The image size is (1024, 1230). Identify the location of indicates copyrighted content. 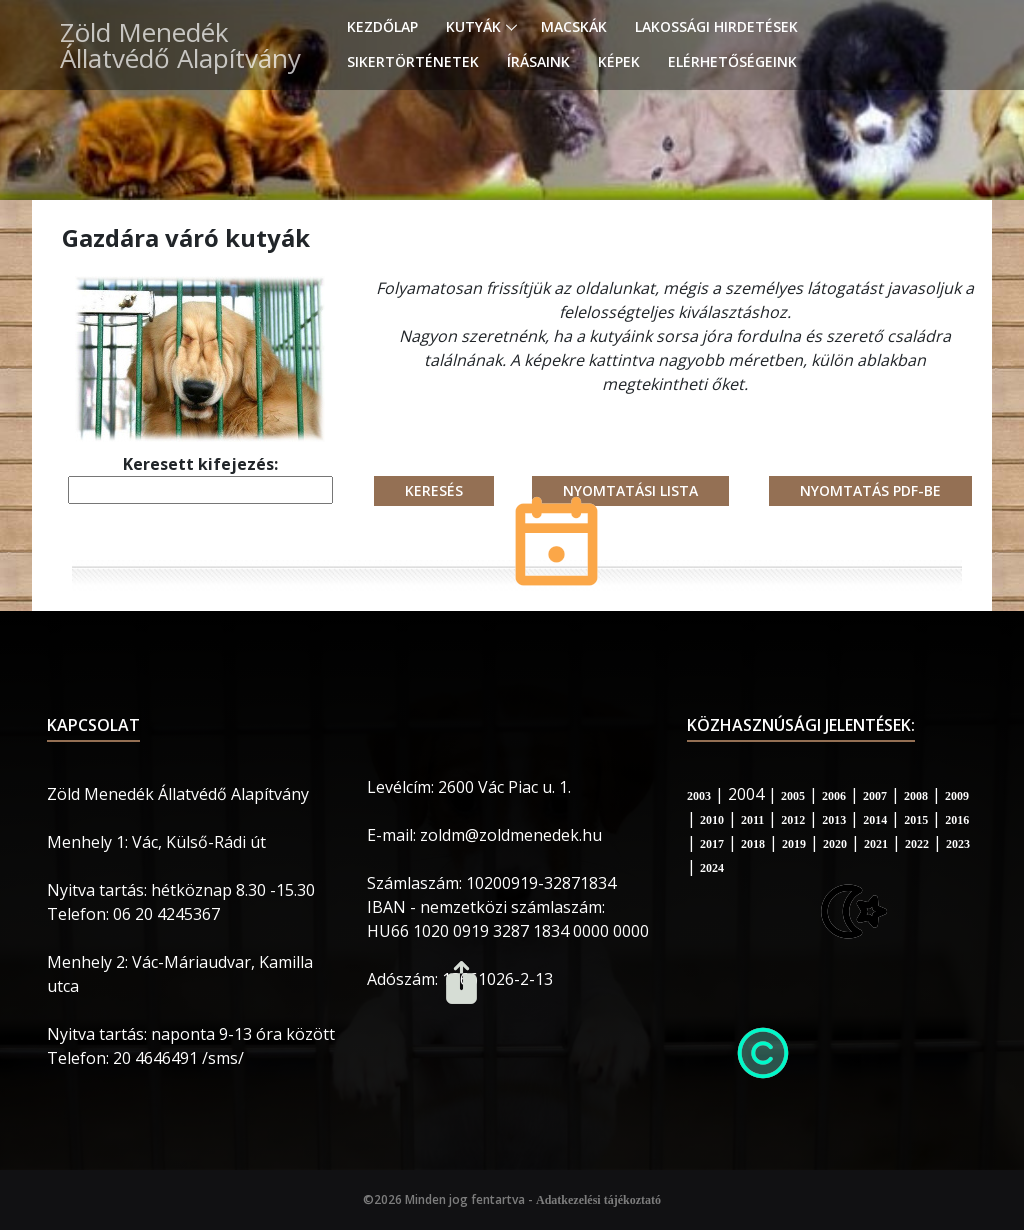
(763, 1053).